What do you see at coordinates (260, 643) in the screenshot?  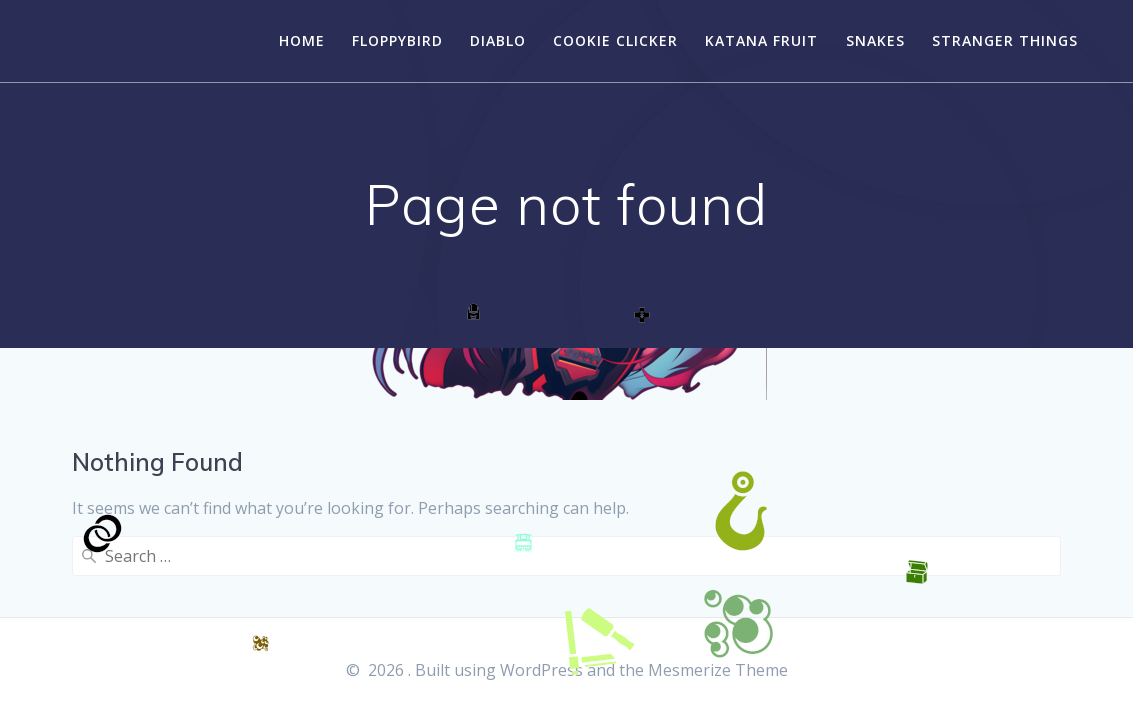 I see `indicates foam or bubbles effect in game` at bounding box center [260, 643].